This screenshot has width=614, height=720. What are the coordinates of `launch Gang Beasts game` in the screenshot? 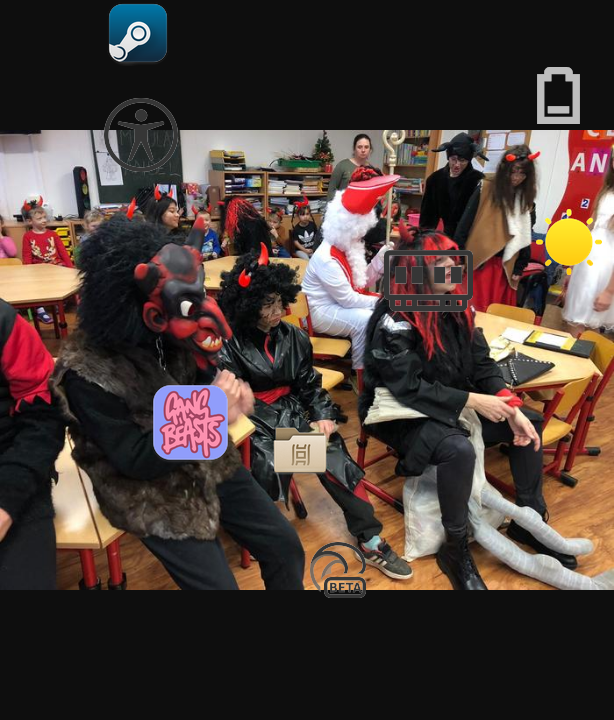 It's located at (190, 422).